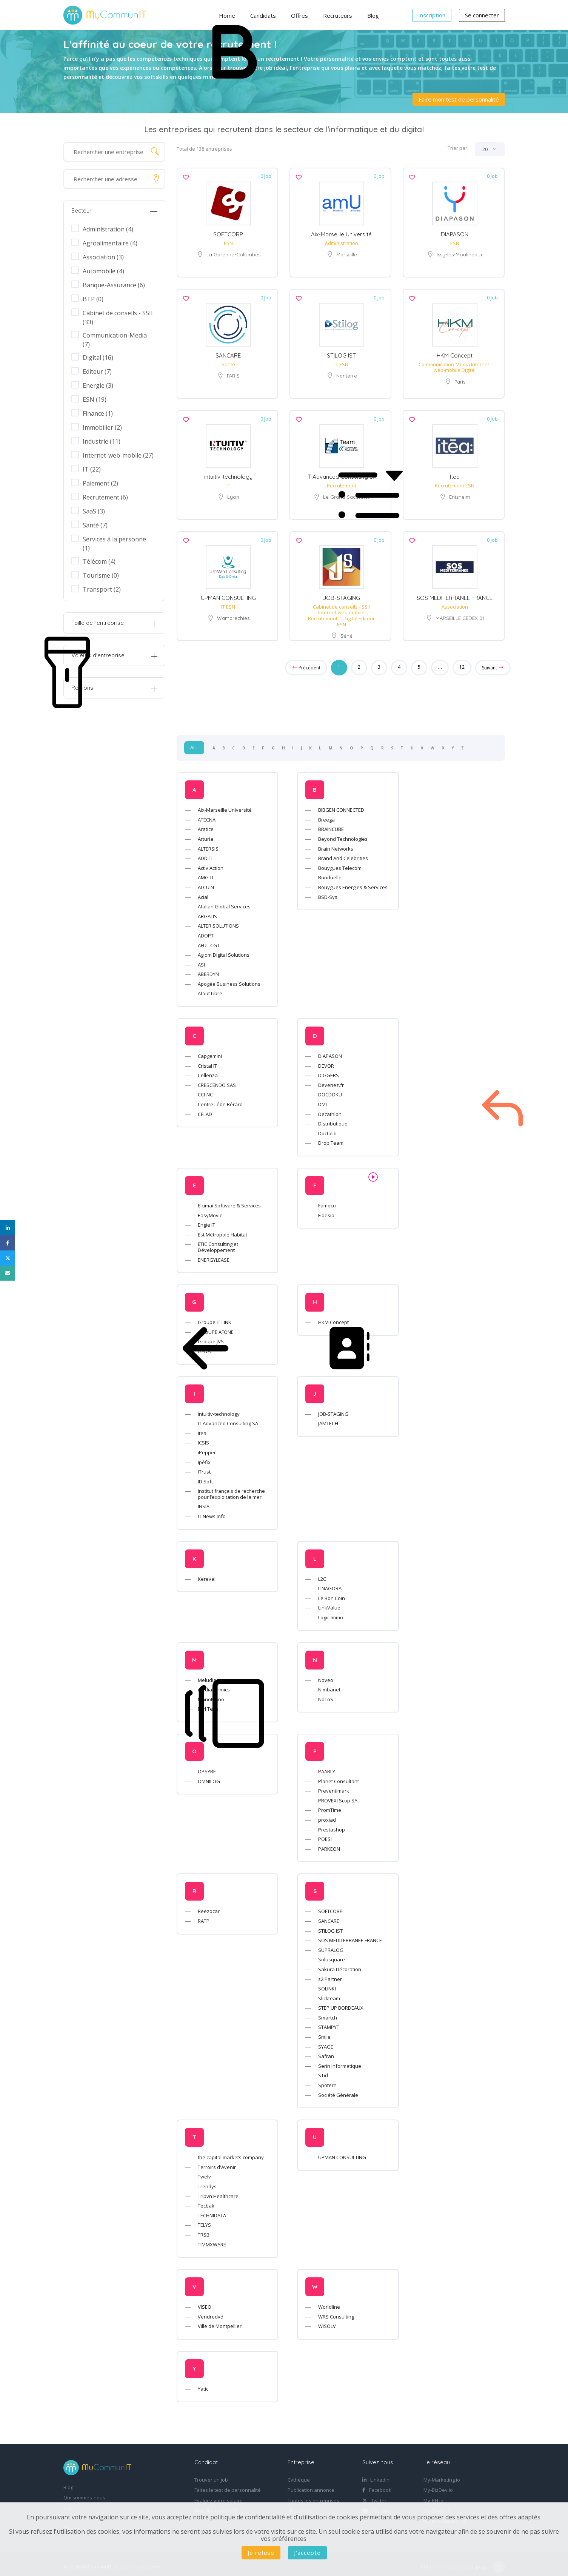 The height and width of the screenshot is (2576, 568). What do you see at coordinates (207, 1349) in the screenshot?
I see `go back to the previous page` at bounding box center [207, 1349].